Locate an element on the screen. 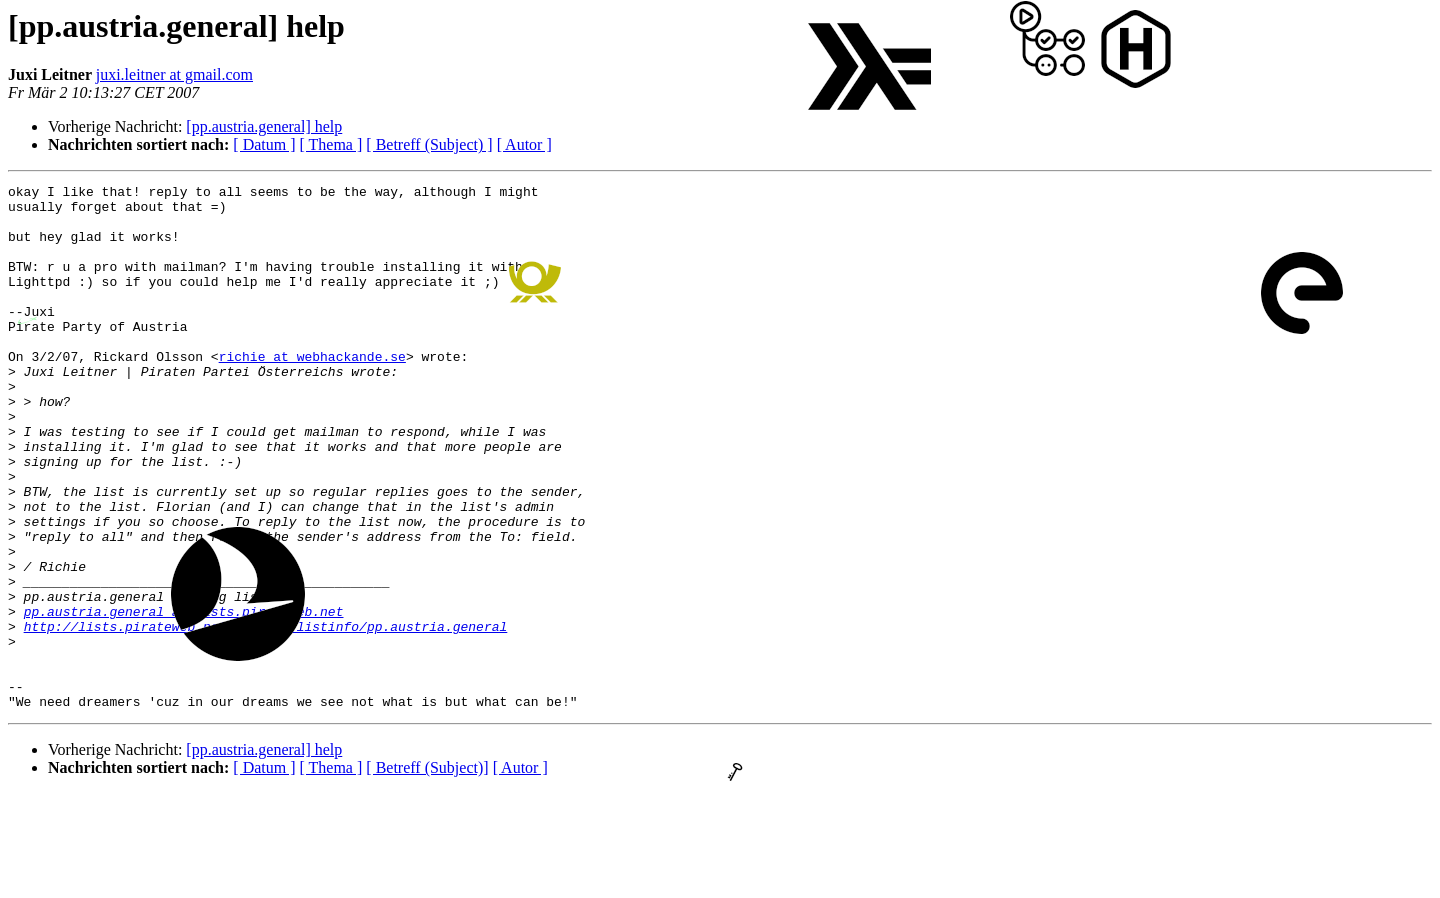  visit the Norwegian Air website is located at coordinates (27, 320).